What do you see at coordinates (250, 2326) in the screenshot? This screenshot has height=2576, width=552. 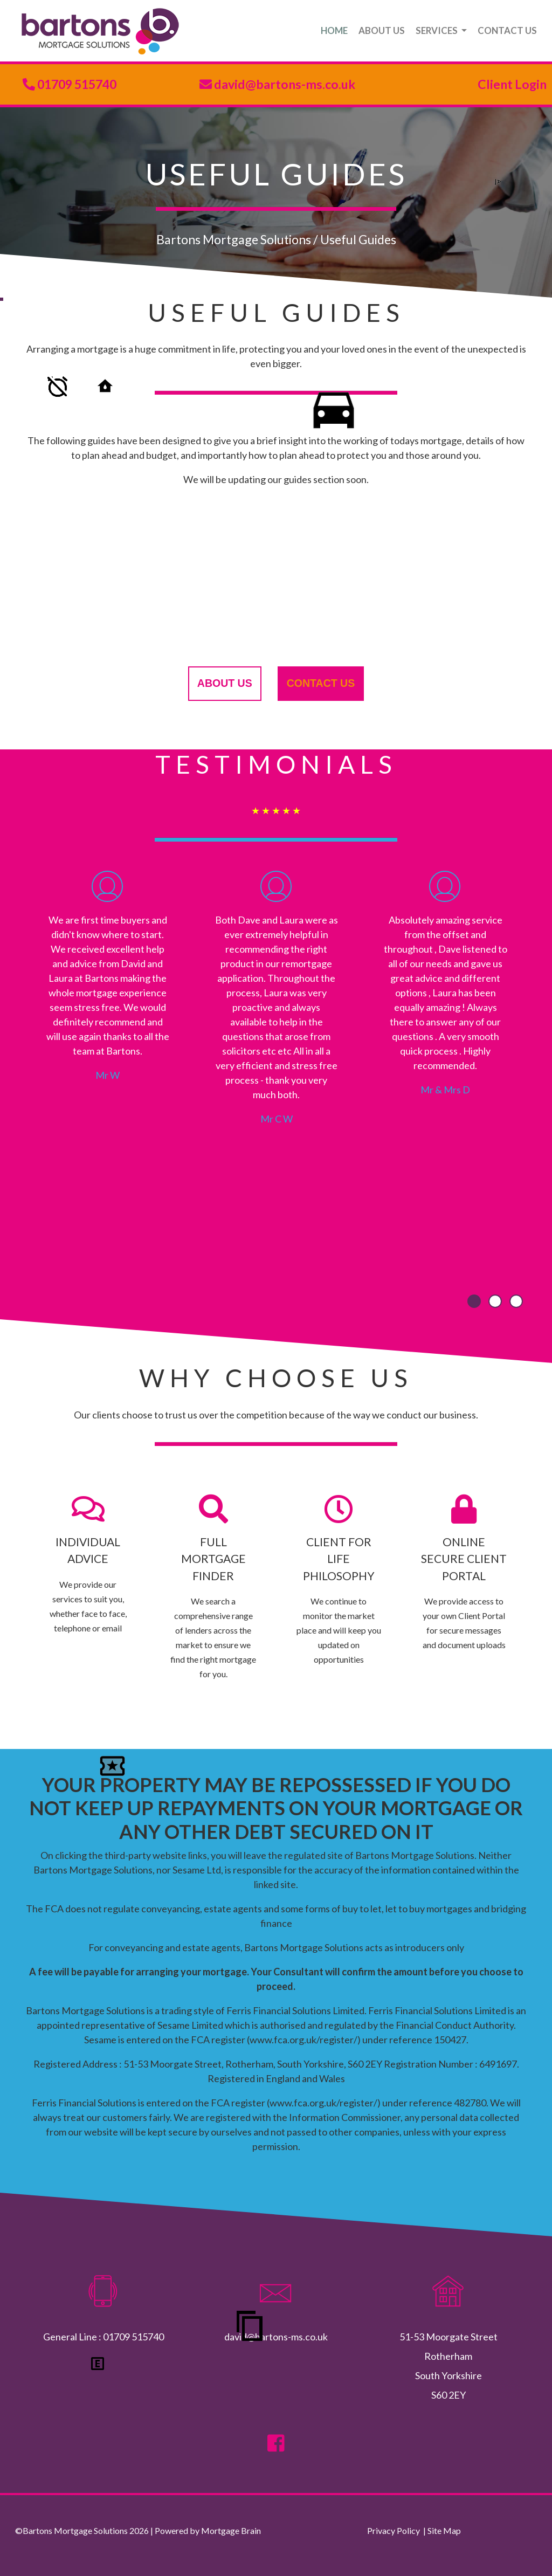 I see `copy to clipboard` at bounding box center [250, 2326].